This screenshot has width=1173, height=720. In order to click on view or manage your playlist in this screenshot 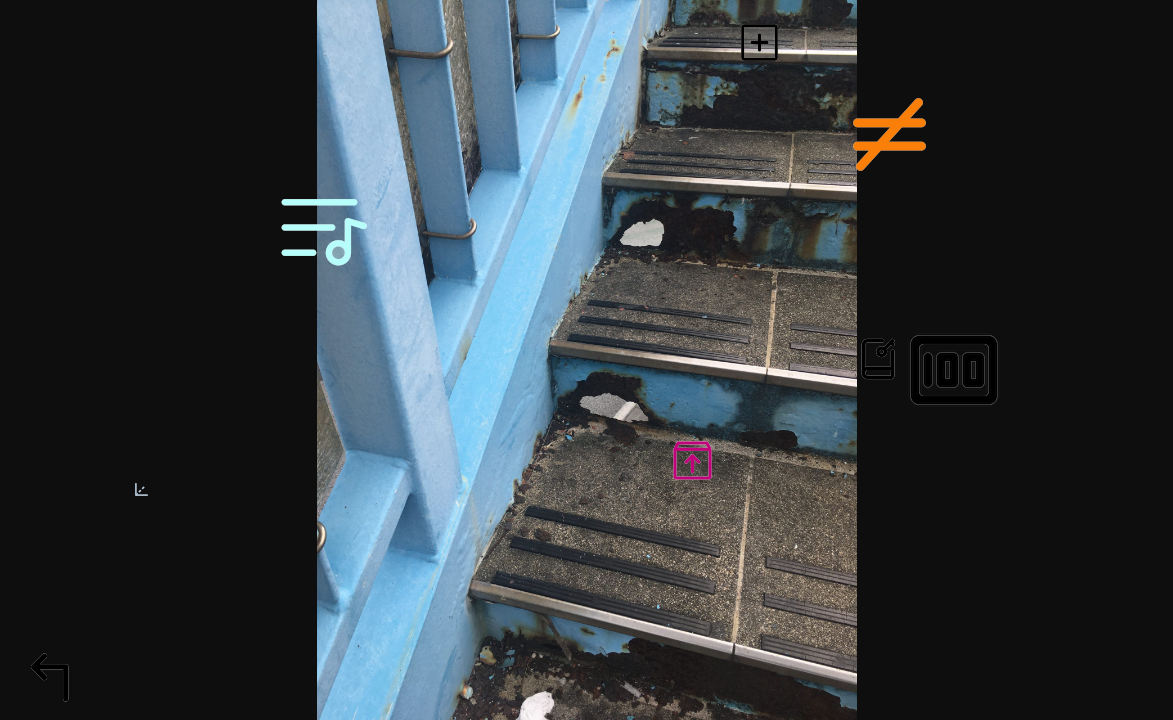, I will do `click(319, 227)`.